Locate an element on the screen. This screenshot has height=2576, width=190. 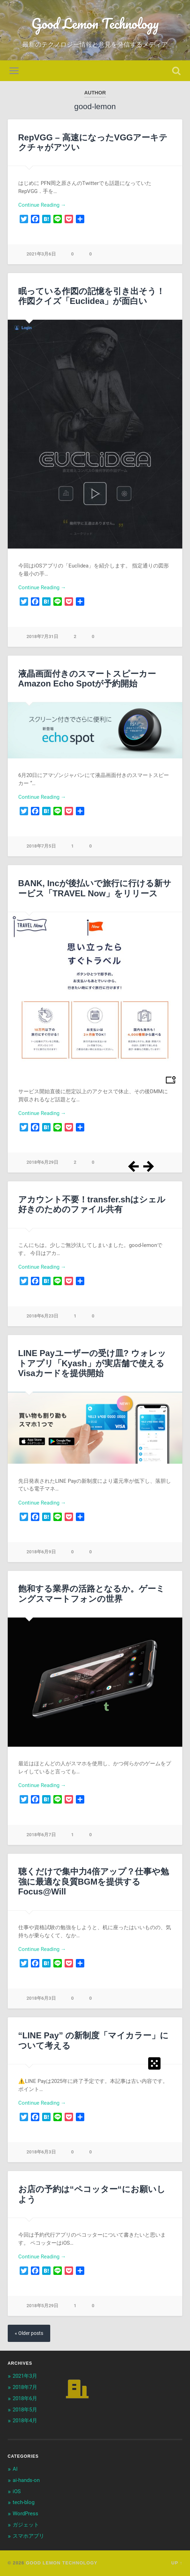
access phone camera or video recording is located at coordinates (170, 1080).